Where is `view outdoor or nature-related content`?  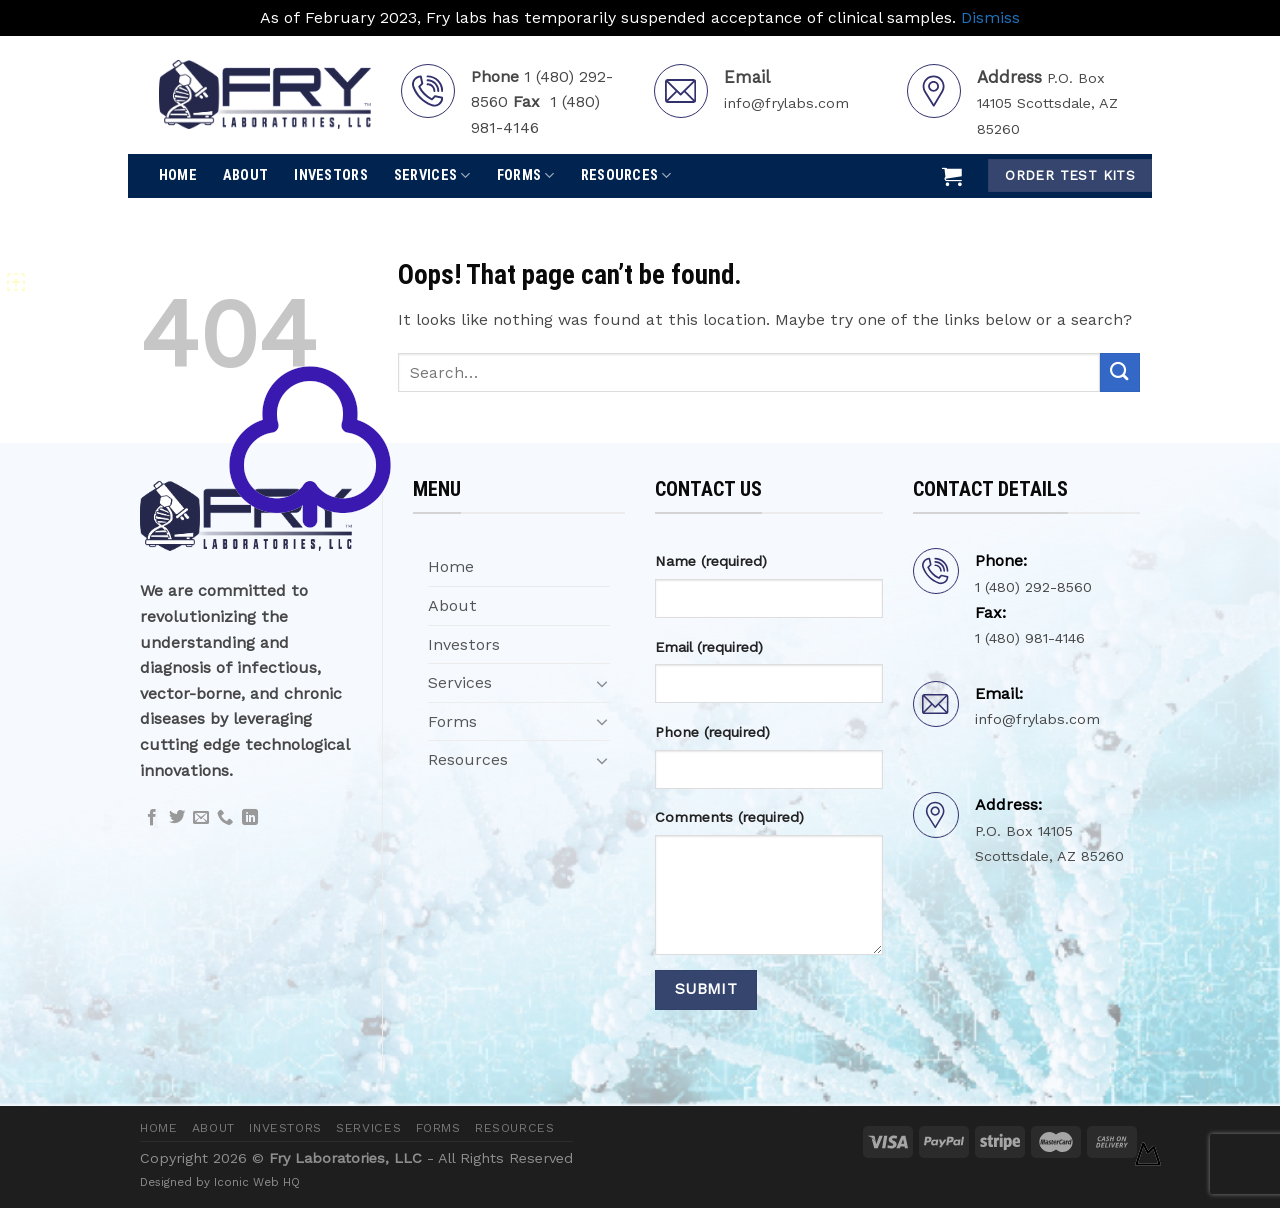
view outdoor or nature-related content is located at coordinates (1148, 1154).